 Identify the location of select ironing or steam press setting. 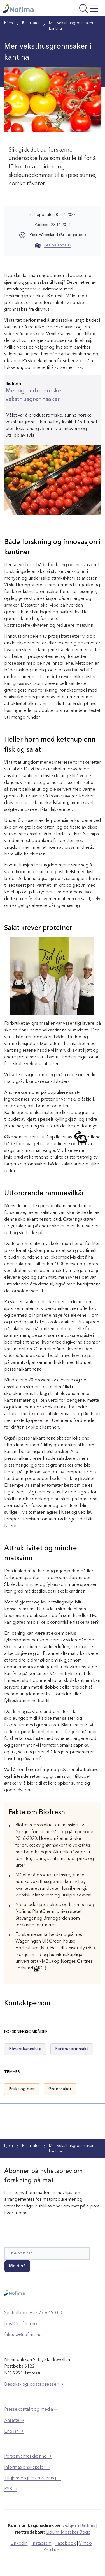
(36, 1970).